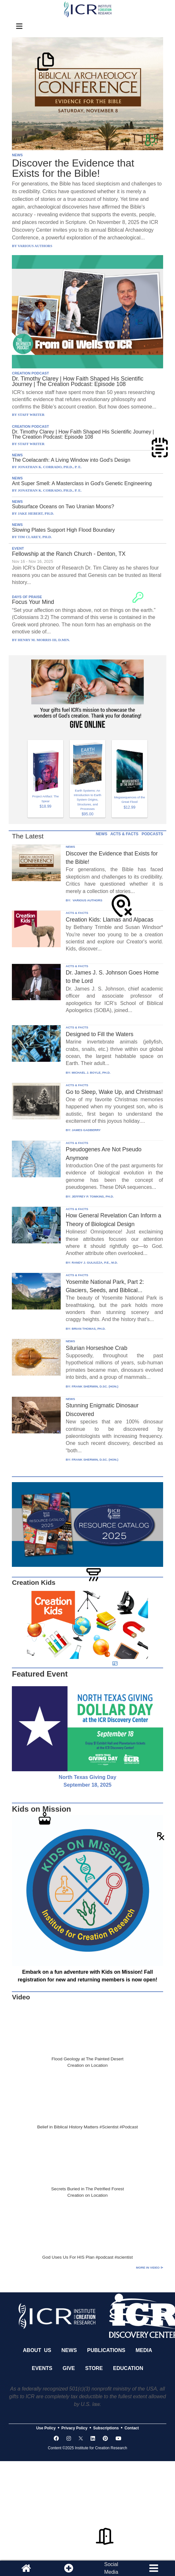  Describe the element at coordinates (93, 1575) in the screenshot. I see `smoke detector alert or notification` at that location.